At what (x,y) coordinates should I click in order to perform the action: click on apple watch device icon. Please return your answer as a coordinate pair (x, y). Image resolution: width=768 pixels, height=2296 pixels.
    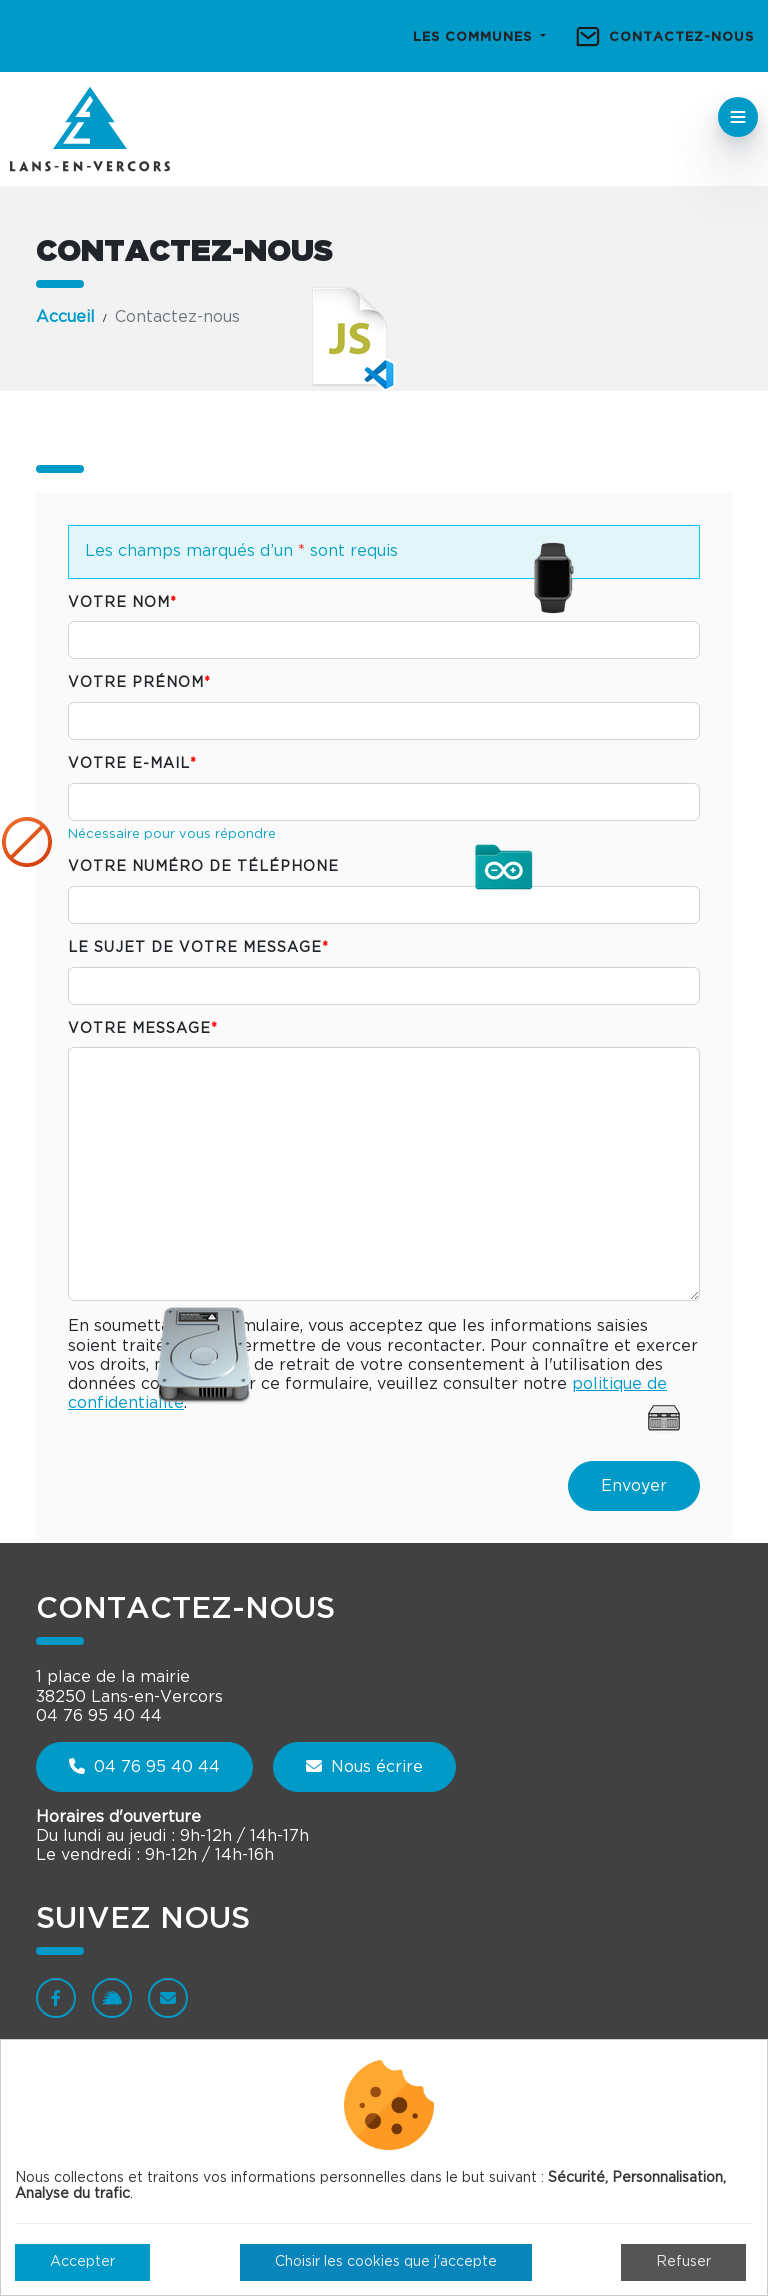
    Looking at the image, I should click on (553, 578).